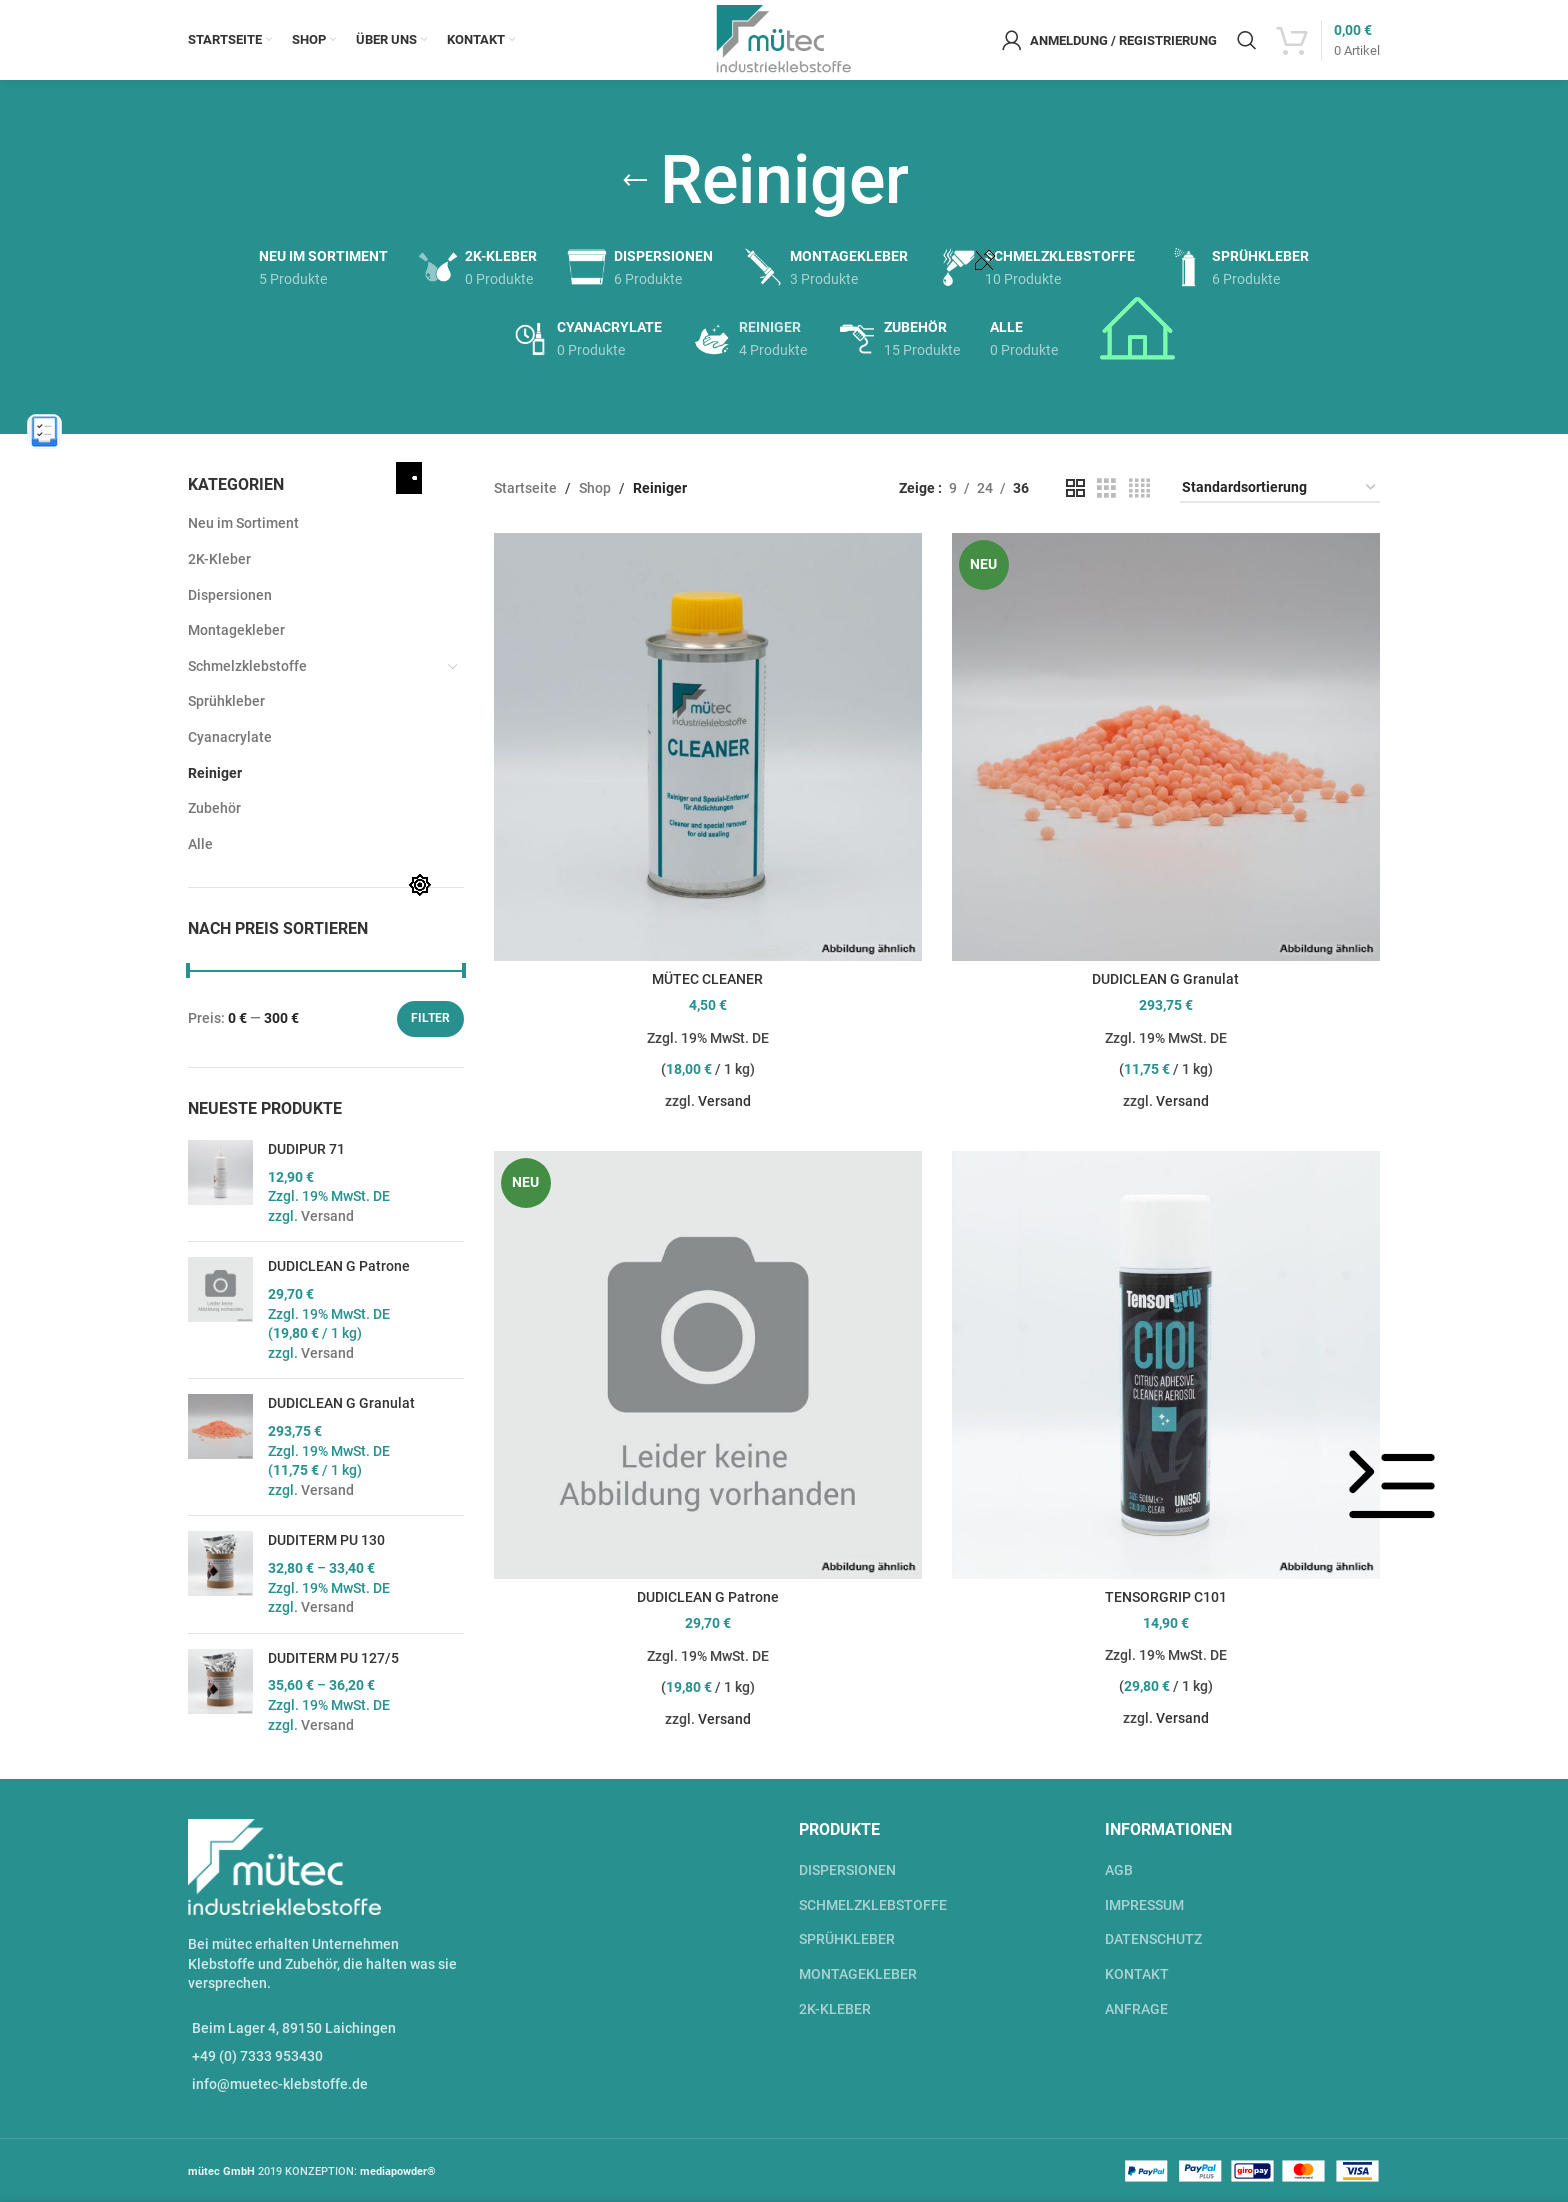  Describe the element at coordinates (984, 260) in the screenshot. I see `editing is disabled` at that location.